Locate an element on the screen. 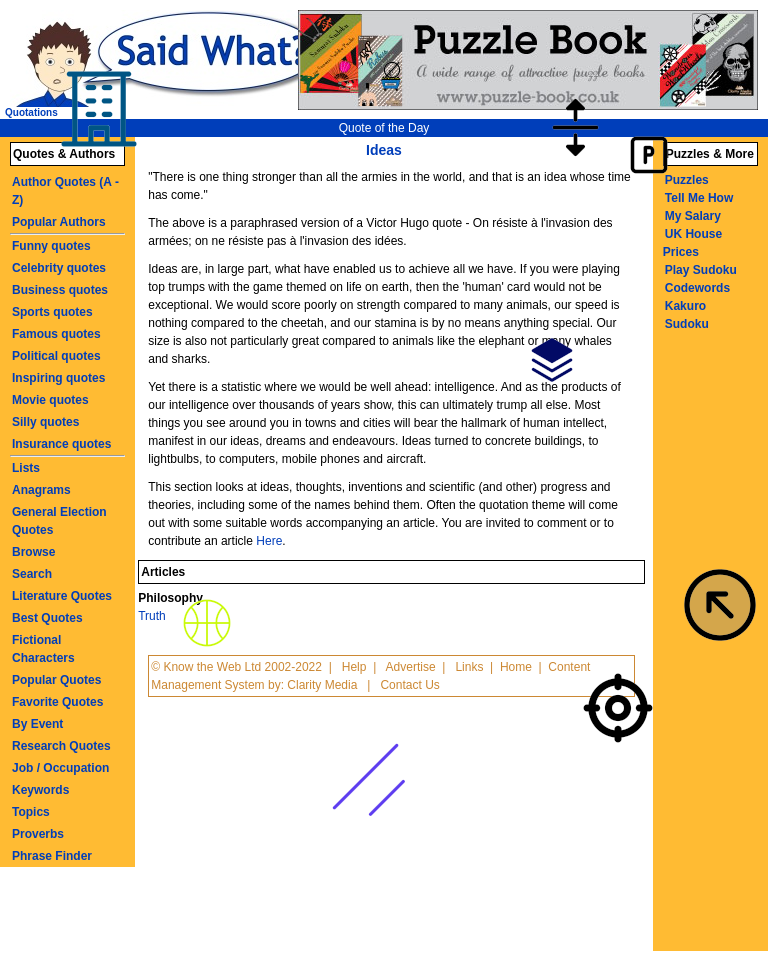 This screenshot has width=768, height=954. expand content vertically is located at coordinates (575, 127).